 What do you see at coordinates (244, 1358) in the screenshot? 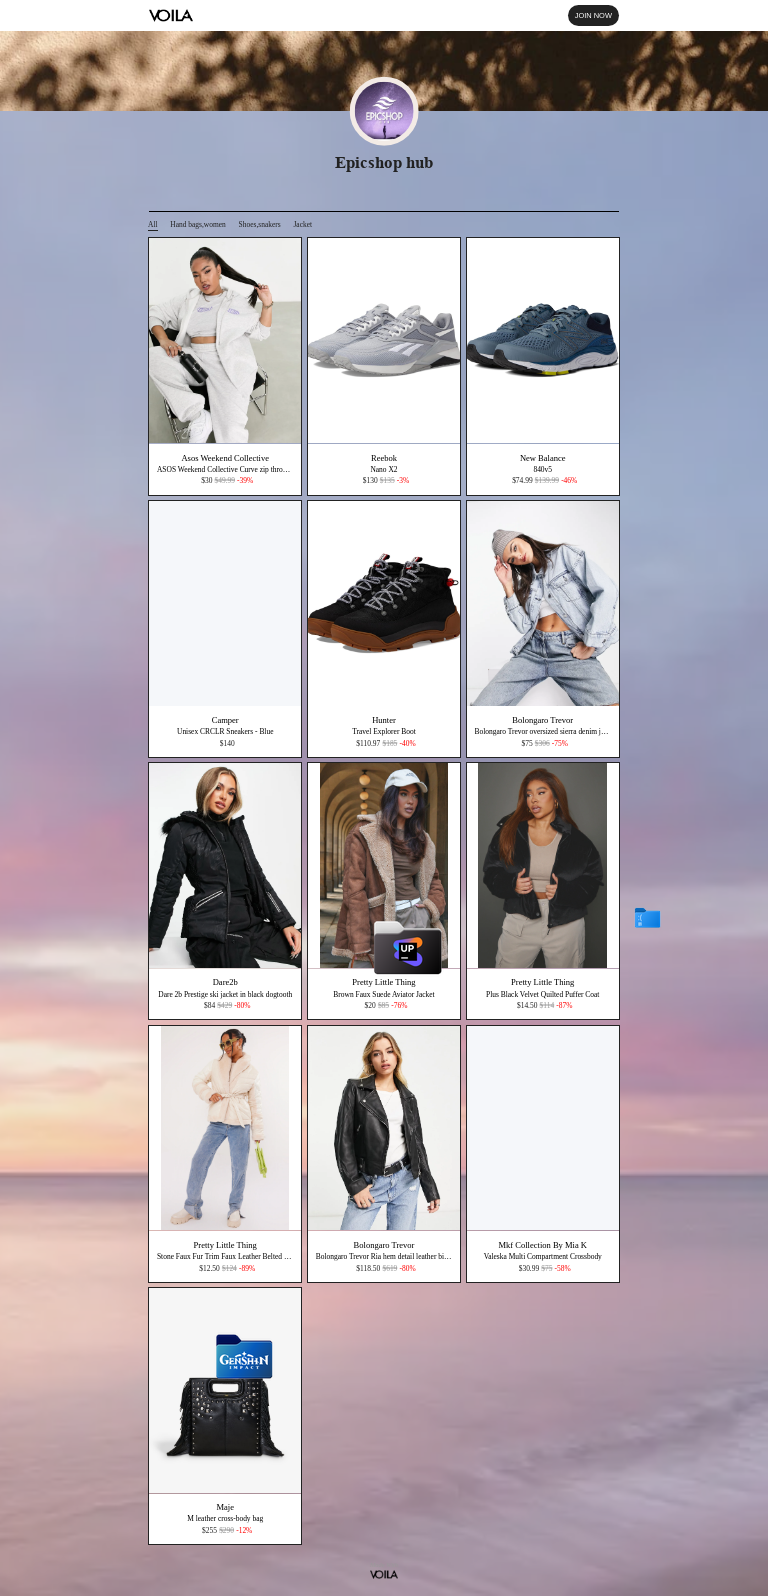
I see `open genshin impact game files folder` at bounding box center [244, 1358].